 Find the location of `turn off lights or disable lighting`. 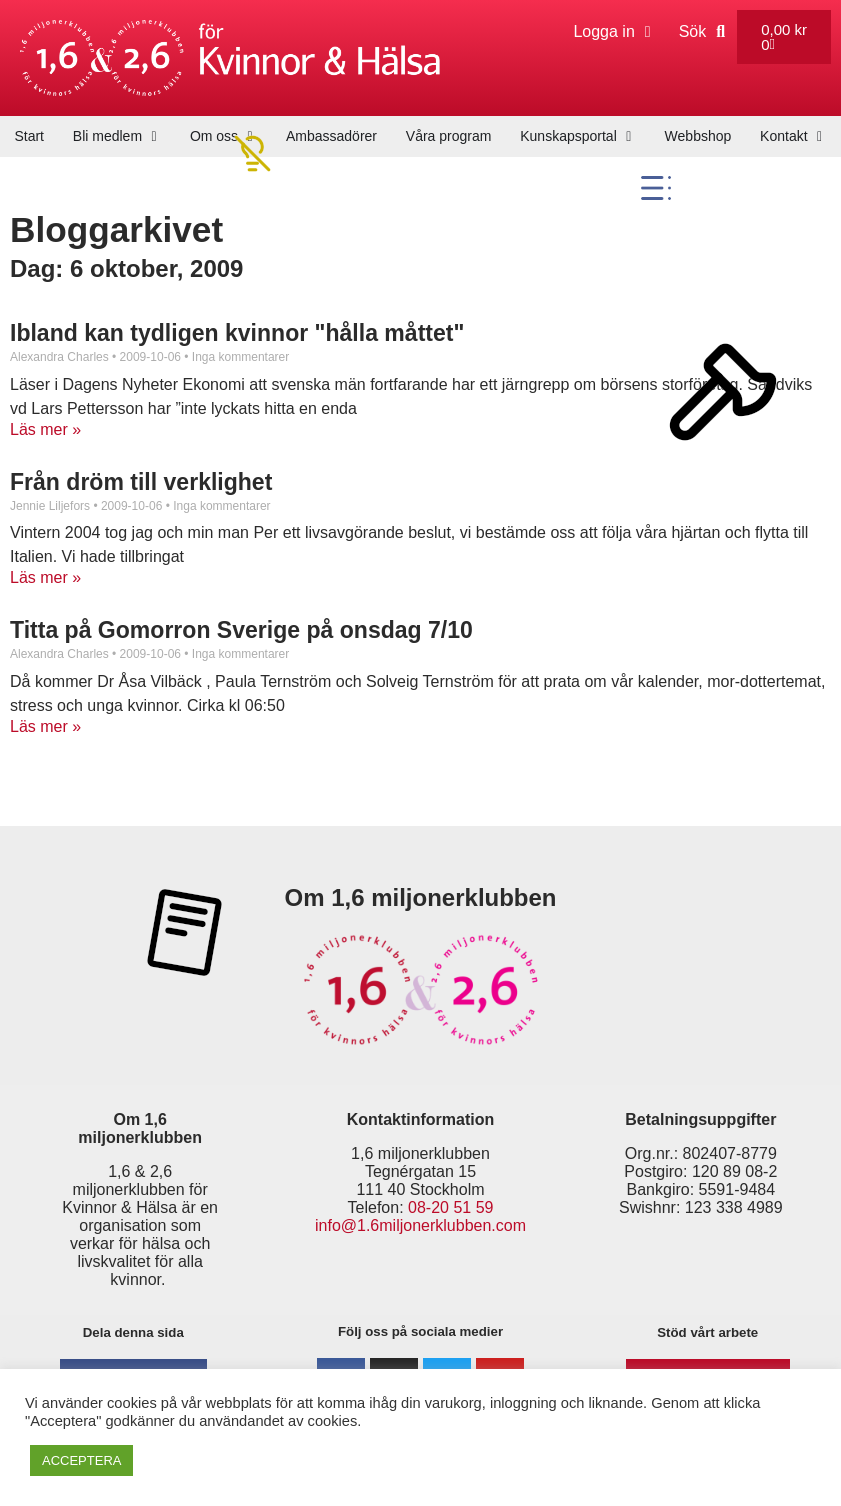

turn off lights or disable lighting is located at coordinates (252, 153).